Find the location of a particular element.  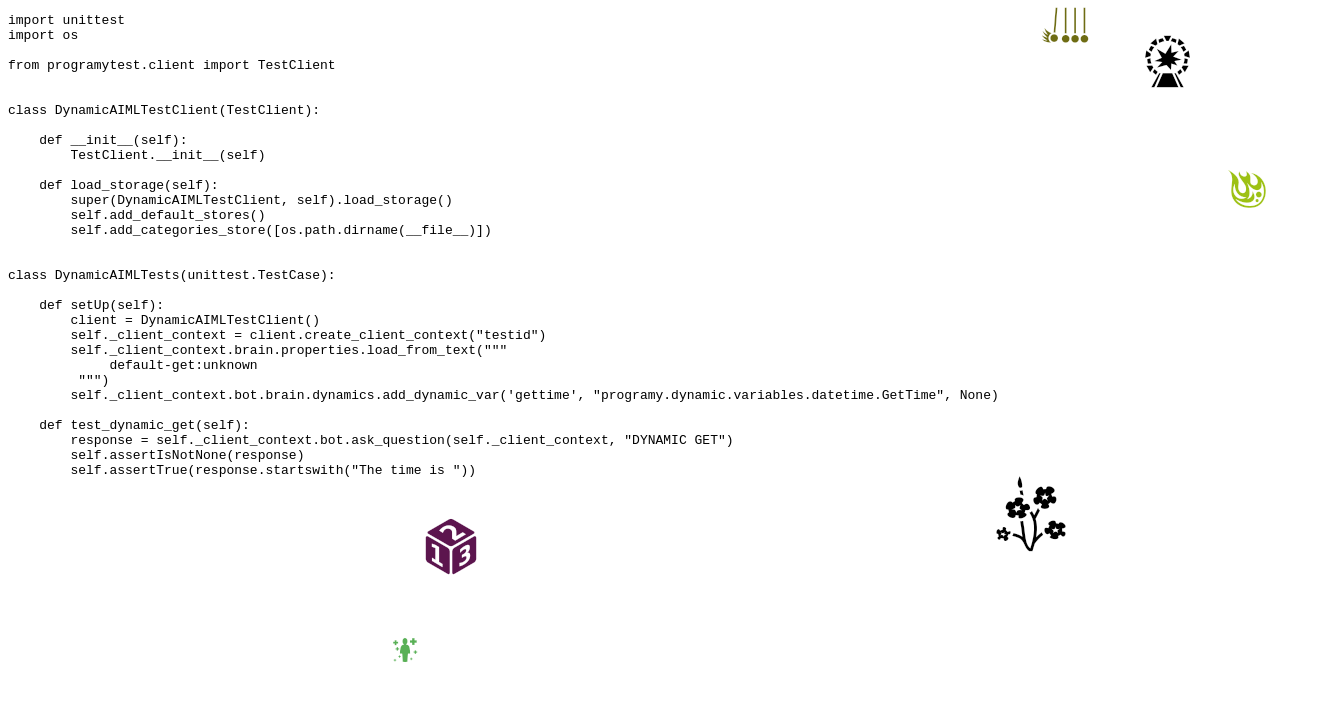

indicates a burning or destroyed document is located at coordinates (1247, 189).